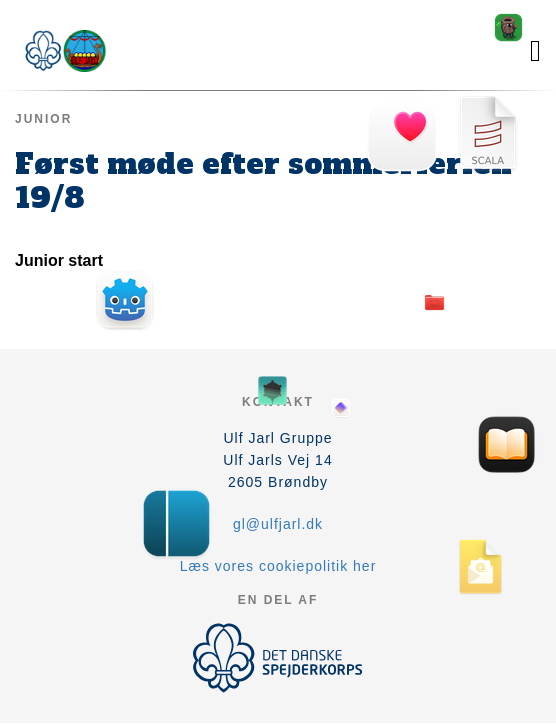 Image resolution: width=556 pixels, height=724 pixels. Describe the element at coordinates (506, 444) in the screenshot. I see `open the Books app` at that location.